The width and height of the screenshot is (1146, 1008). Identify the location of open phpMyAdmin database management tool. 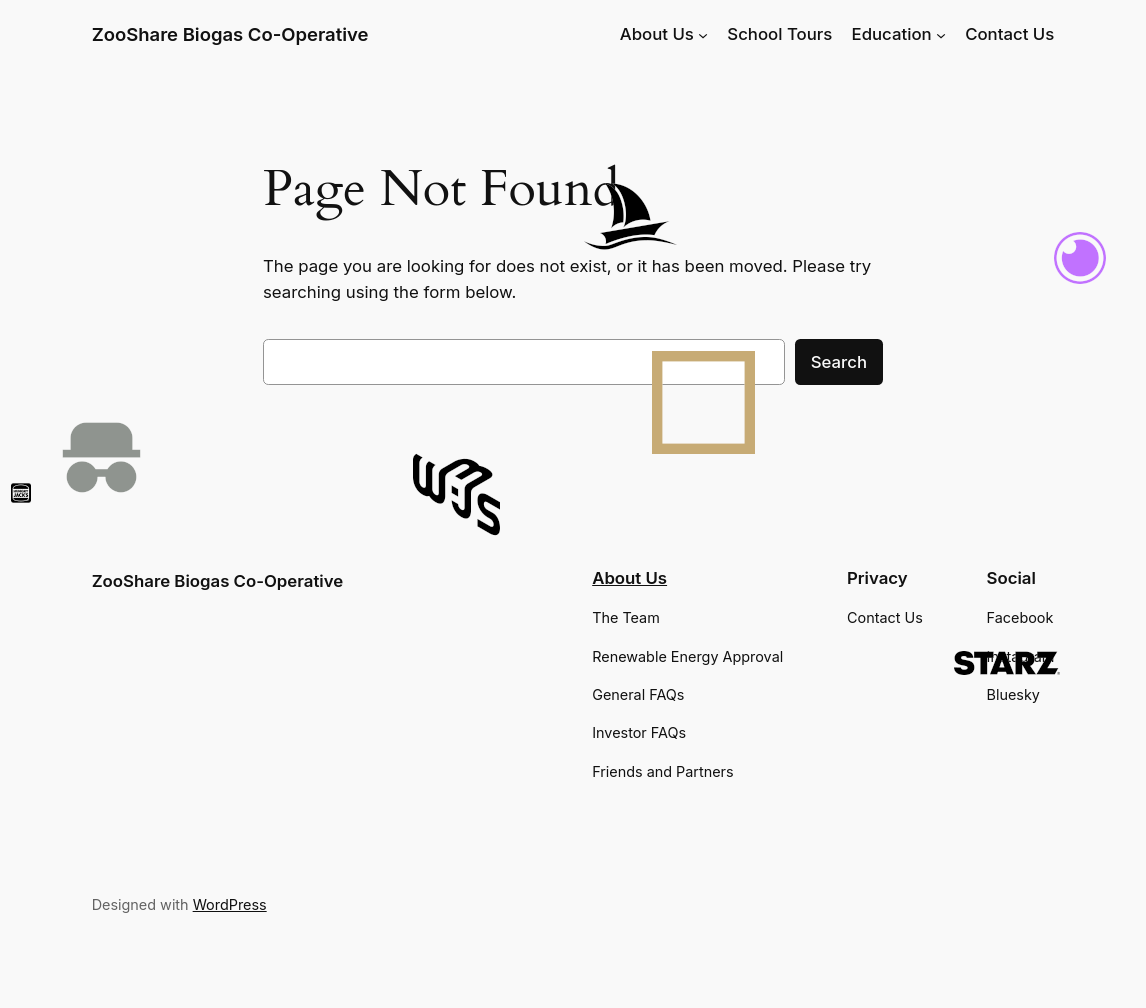
(630, 216).